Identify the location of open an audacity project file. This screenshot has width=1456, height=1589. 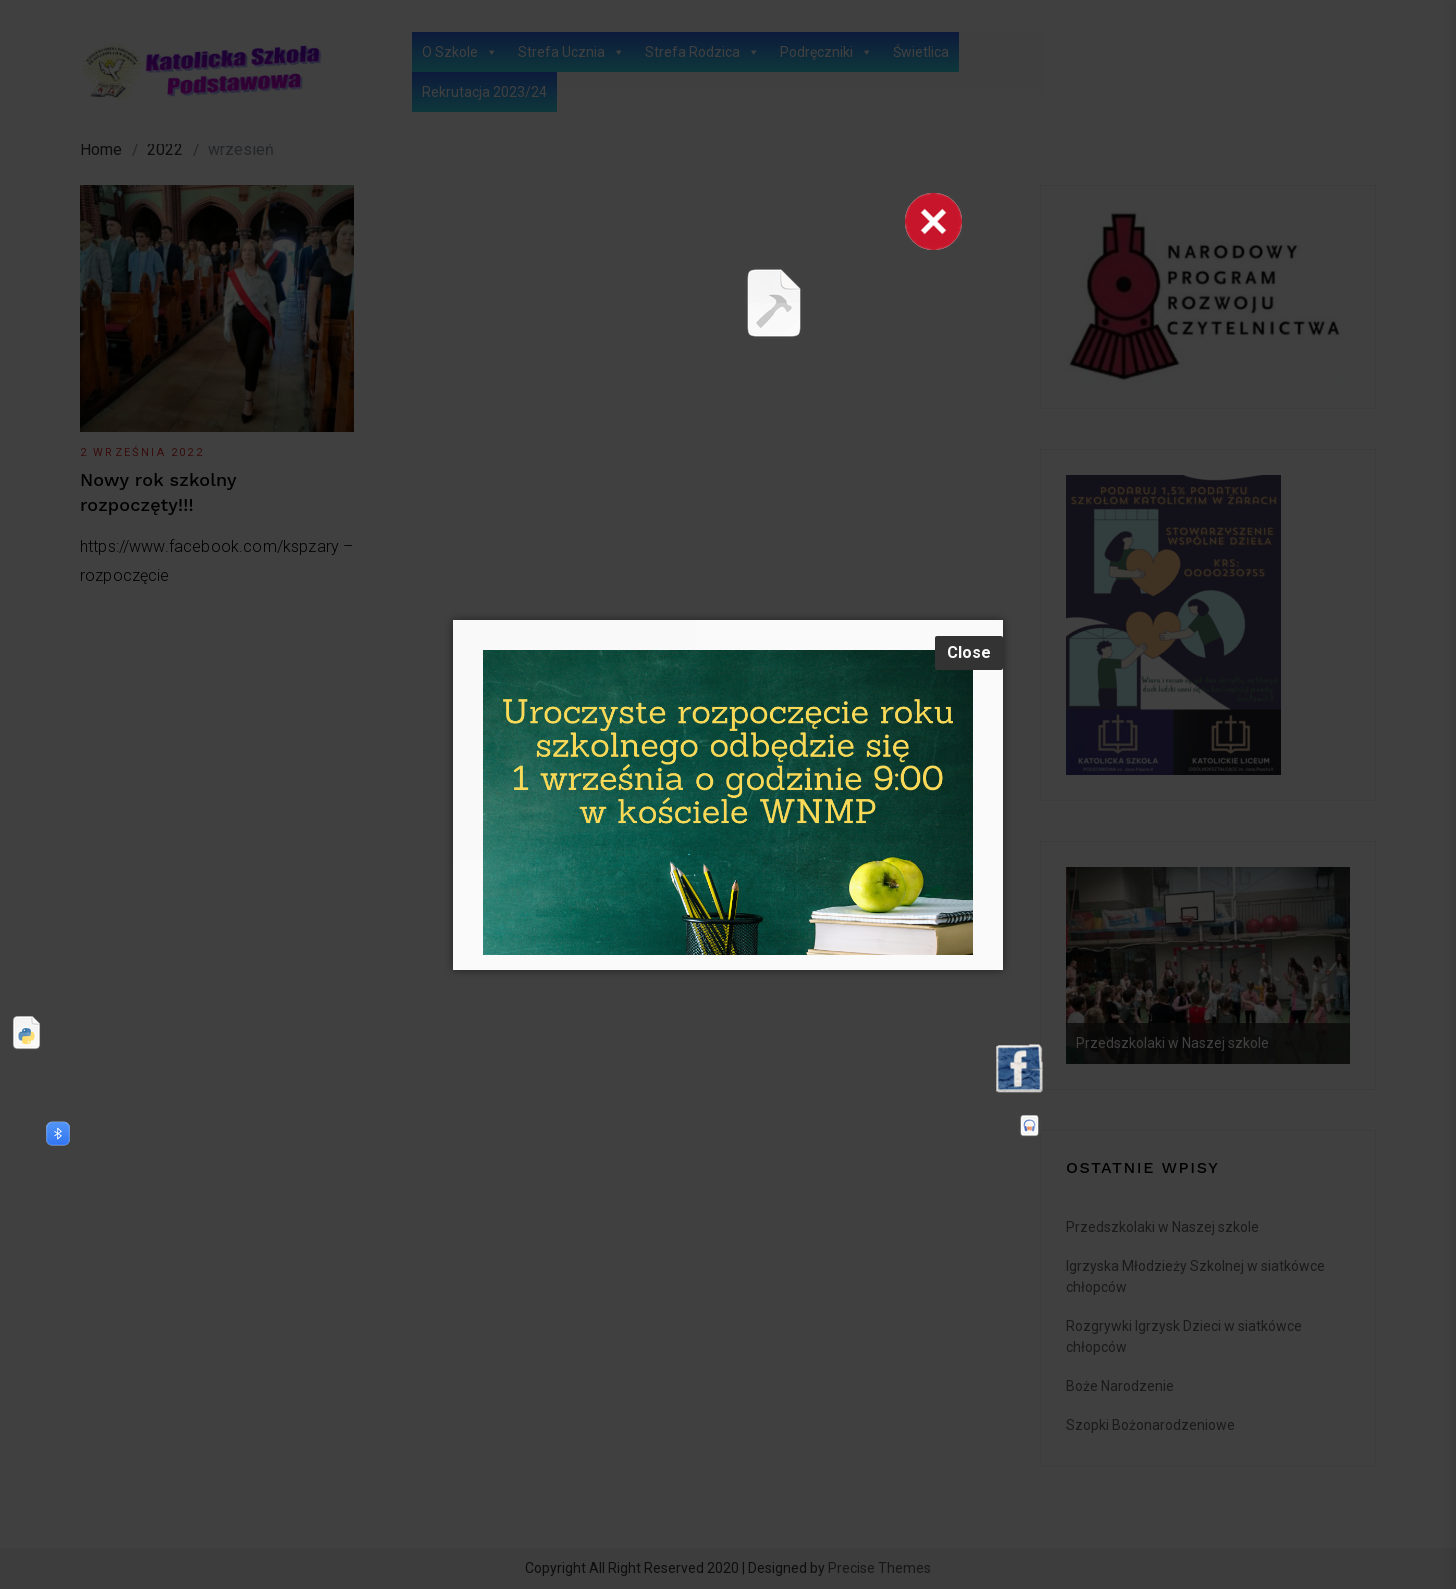
(1029, 1125).